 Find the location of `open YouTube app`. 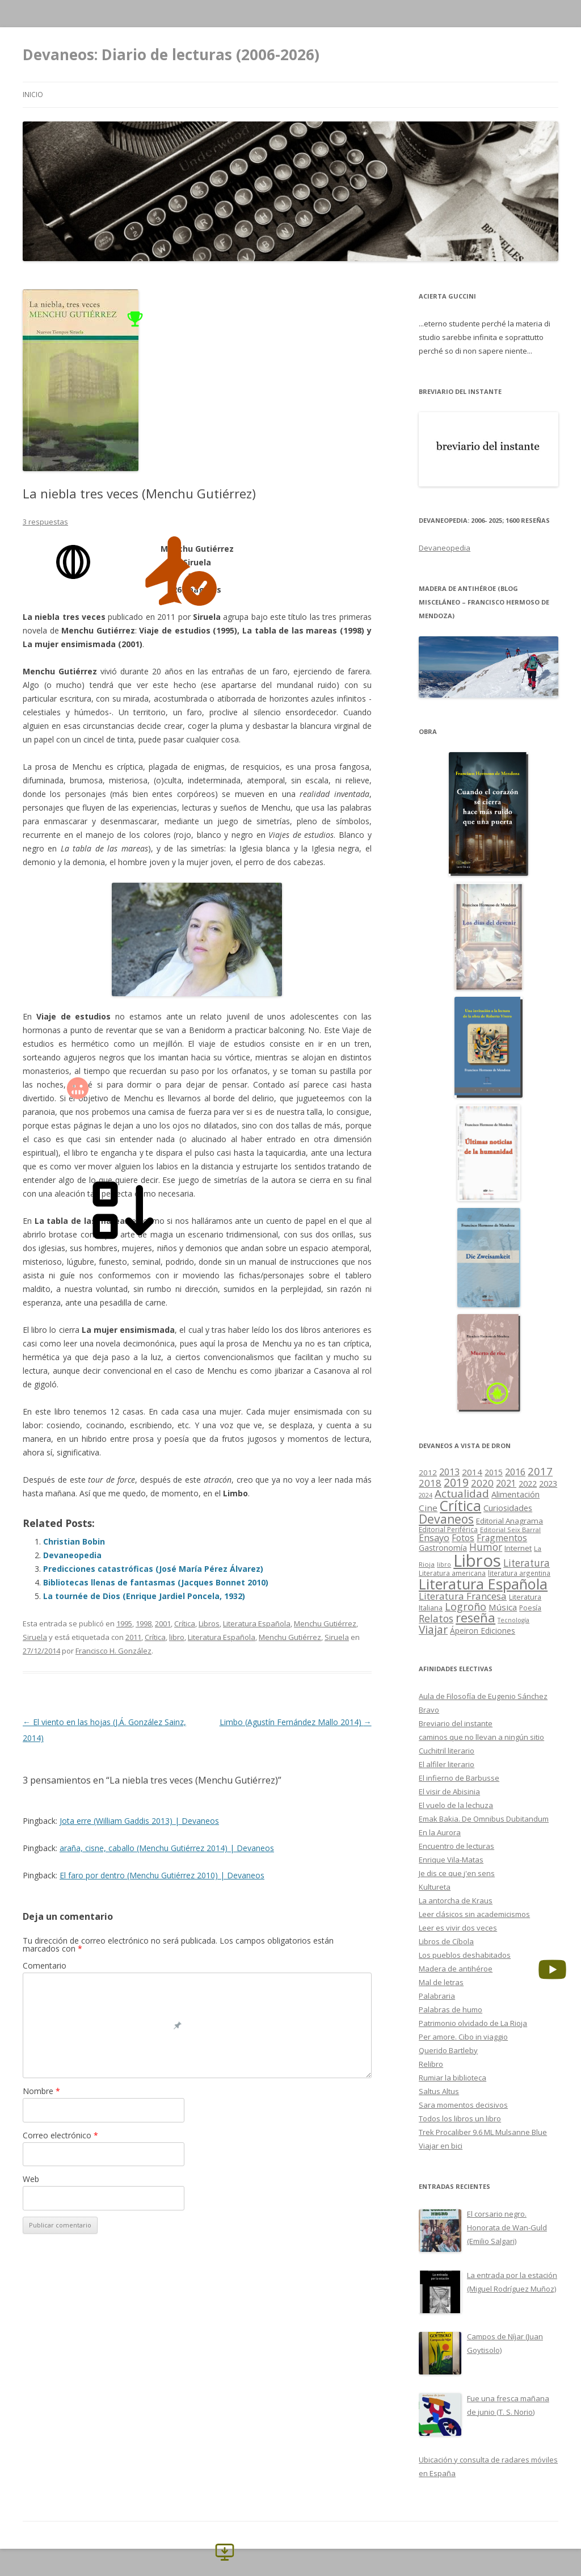

open YouTube app is located at coordinates (552, 1969).